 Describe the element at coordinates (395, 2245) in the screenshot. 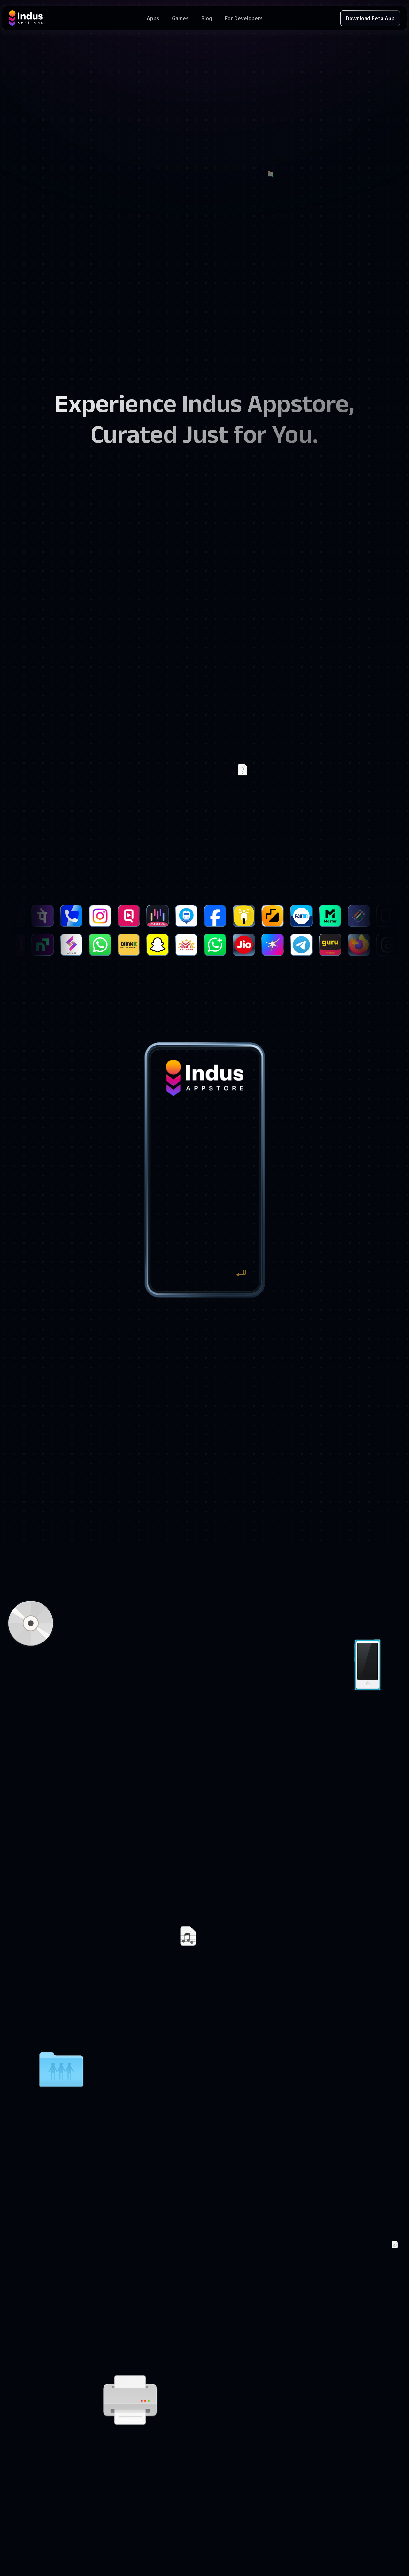

I see `a rich text or formatted document file` at that location.